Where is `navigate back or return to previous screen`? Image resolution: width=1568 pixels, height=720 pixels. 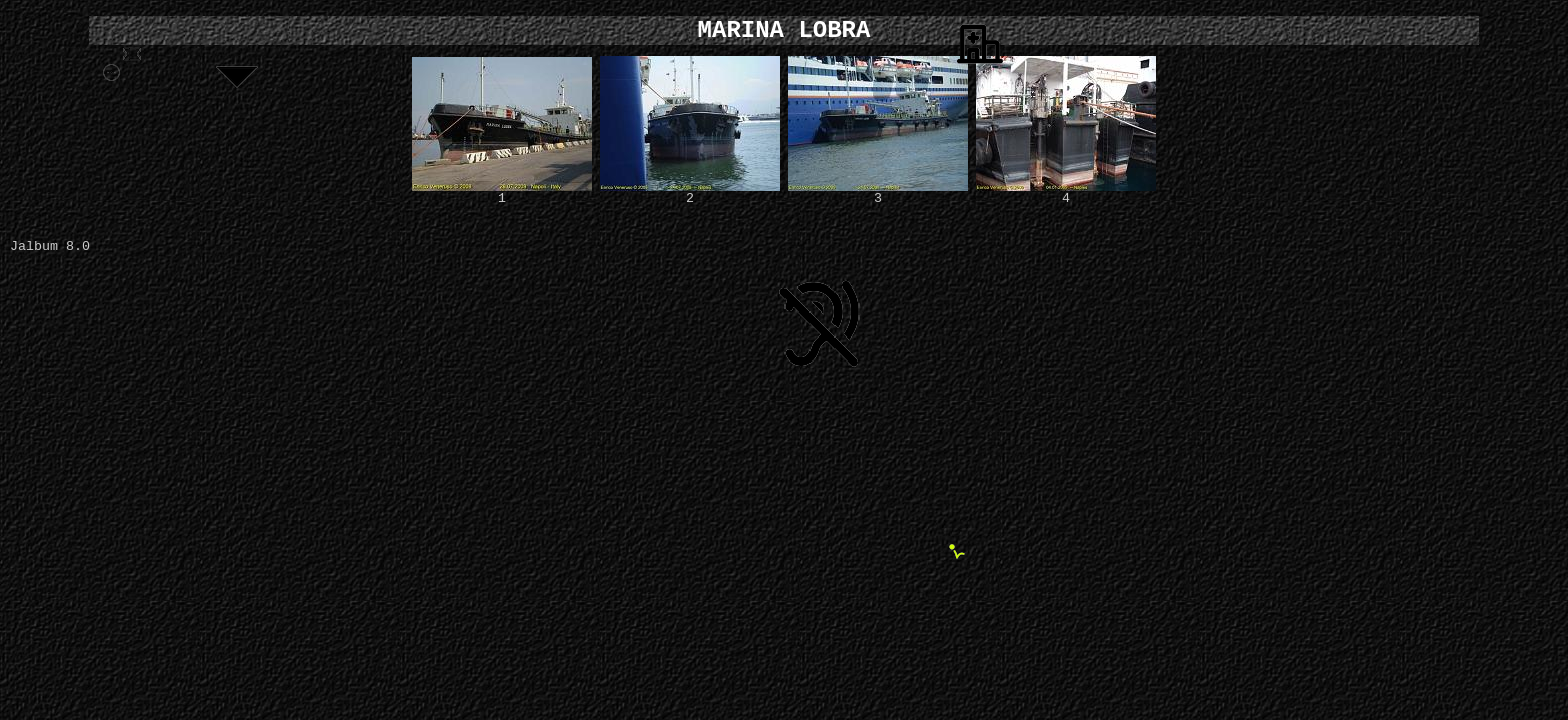
navigate back or return to previous screen is located at coordinates (957, 551).